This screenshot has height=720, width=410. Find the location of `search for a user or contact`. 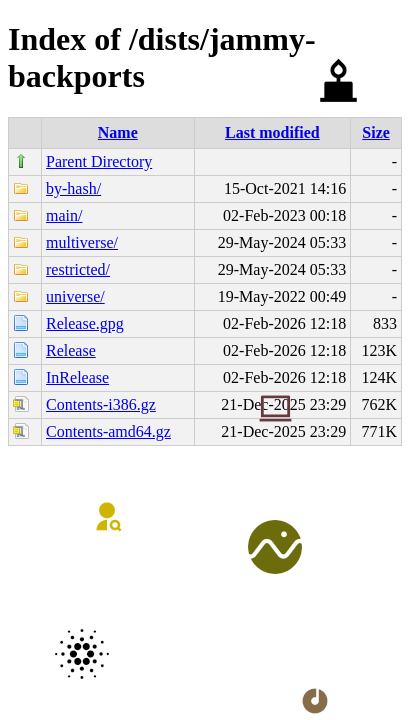

search for a user or contact is located at coordinates (107, 517).